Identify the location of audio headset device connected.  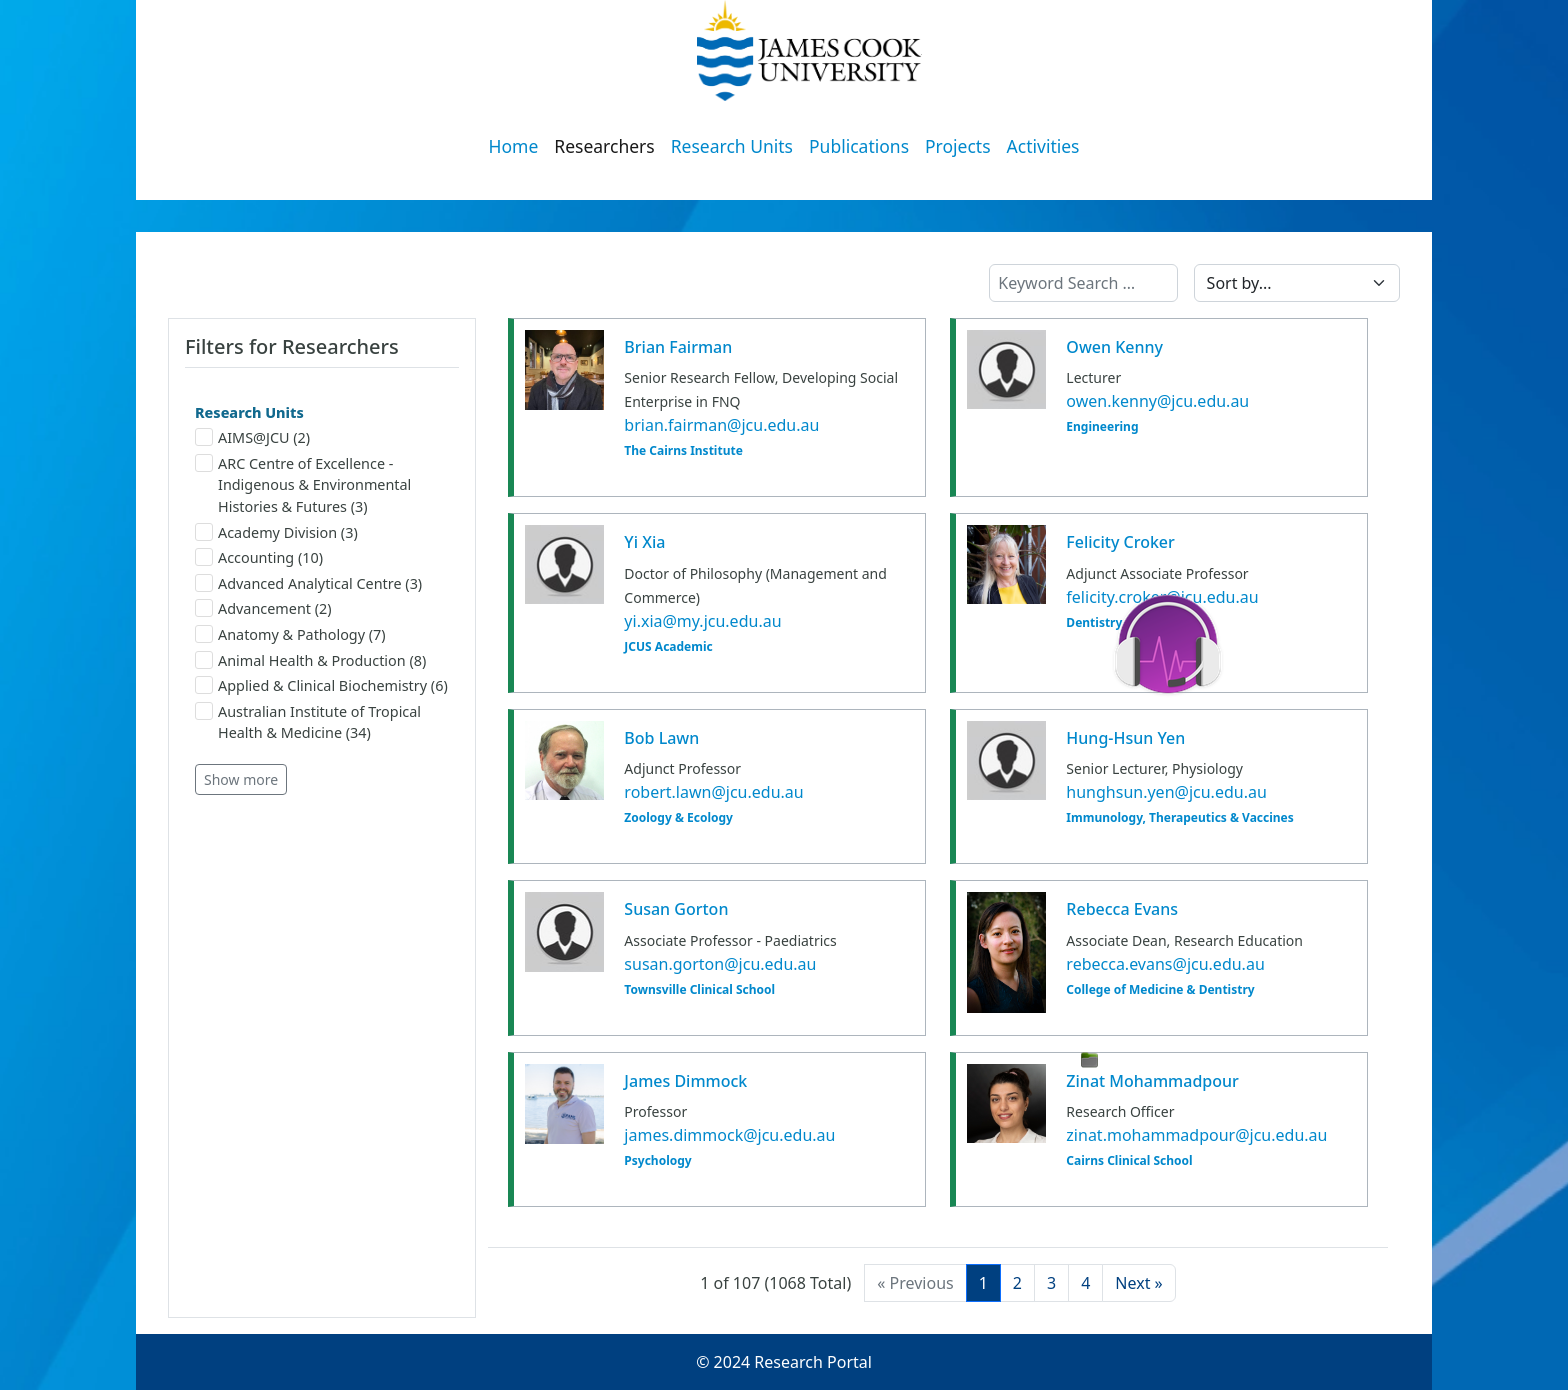
(1168, 644).